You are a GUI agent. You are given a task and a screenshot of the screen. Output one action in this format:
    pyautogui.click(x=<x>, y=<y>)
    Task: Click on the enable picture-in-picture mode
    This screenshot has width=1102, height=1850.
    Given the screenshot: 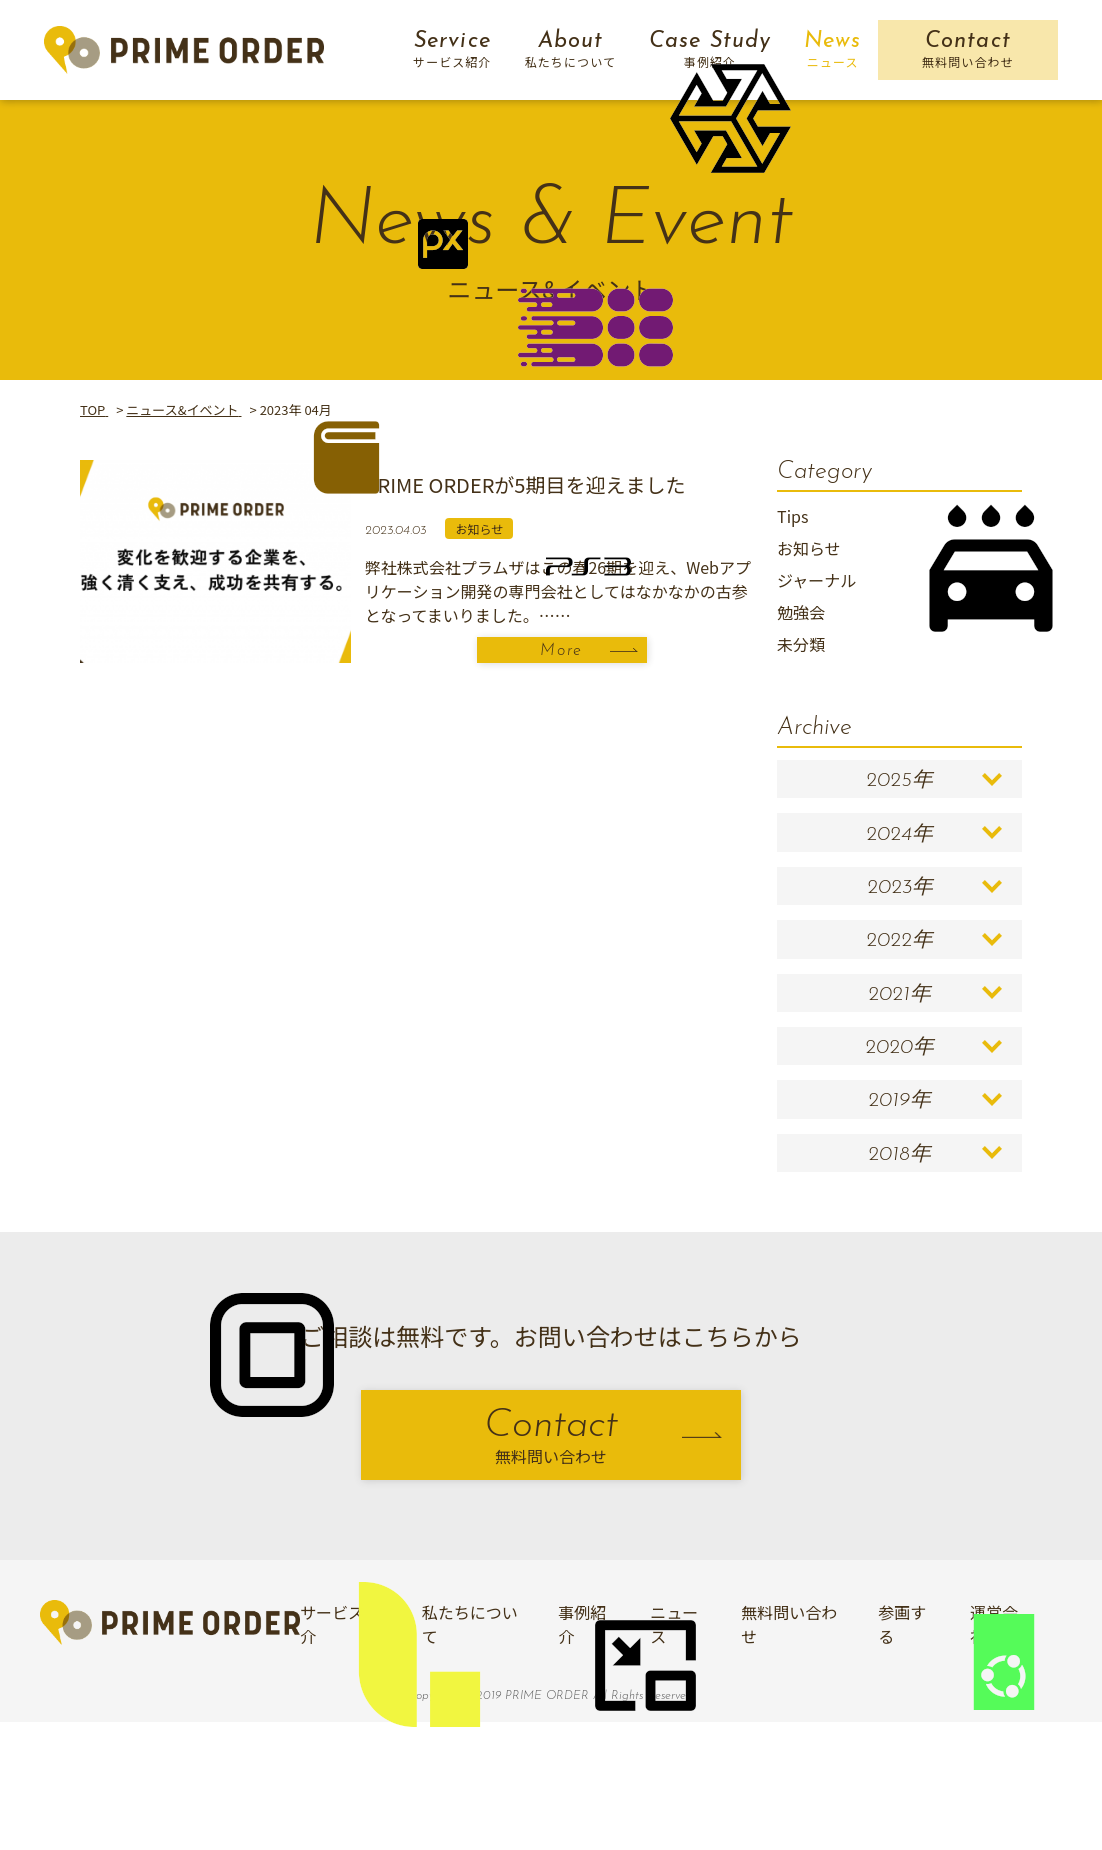 What is the action you would take?
    pyautogui.click(x=645, y=1665)
    